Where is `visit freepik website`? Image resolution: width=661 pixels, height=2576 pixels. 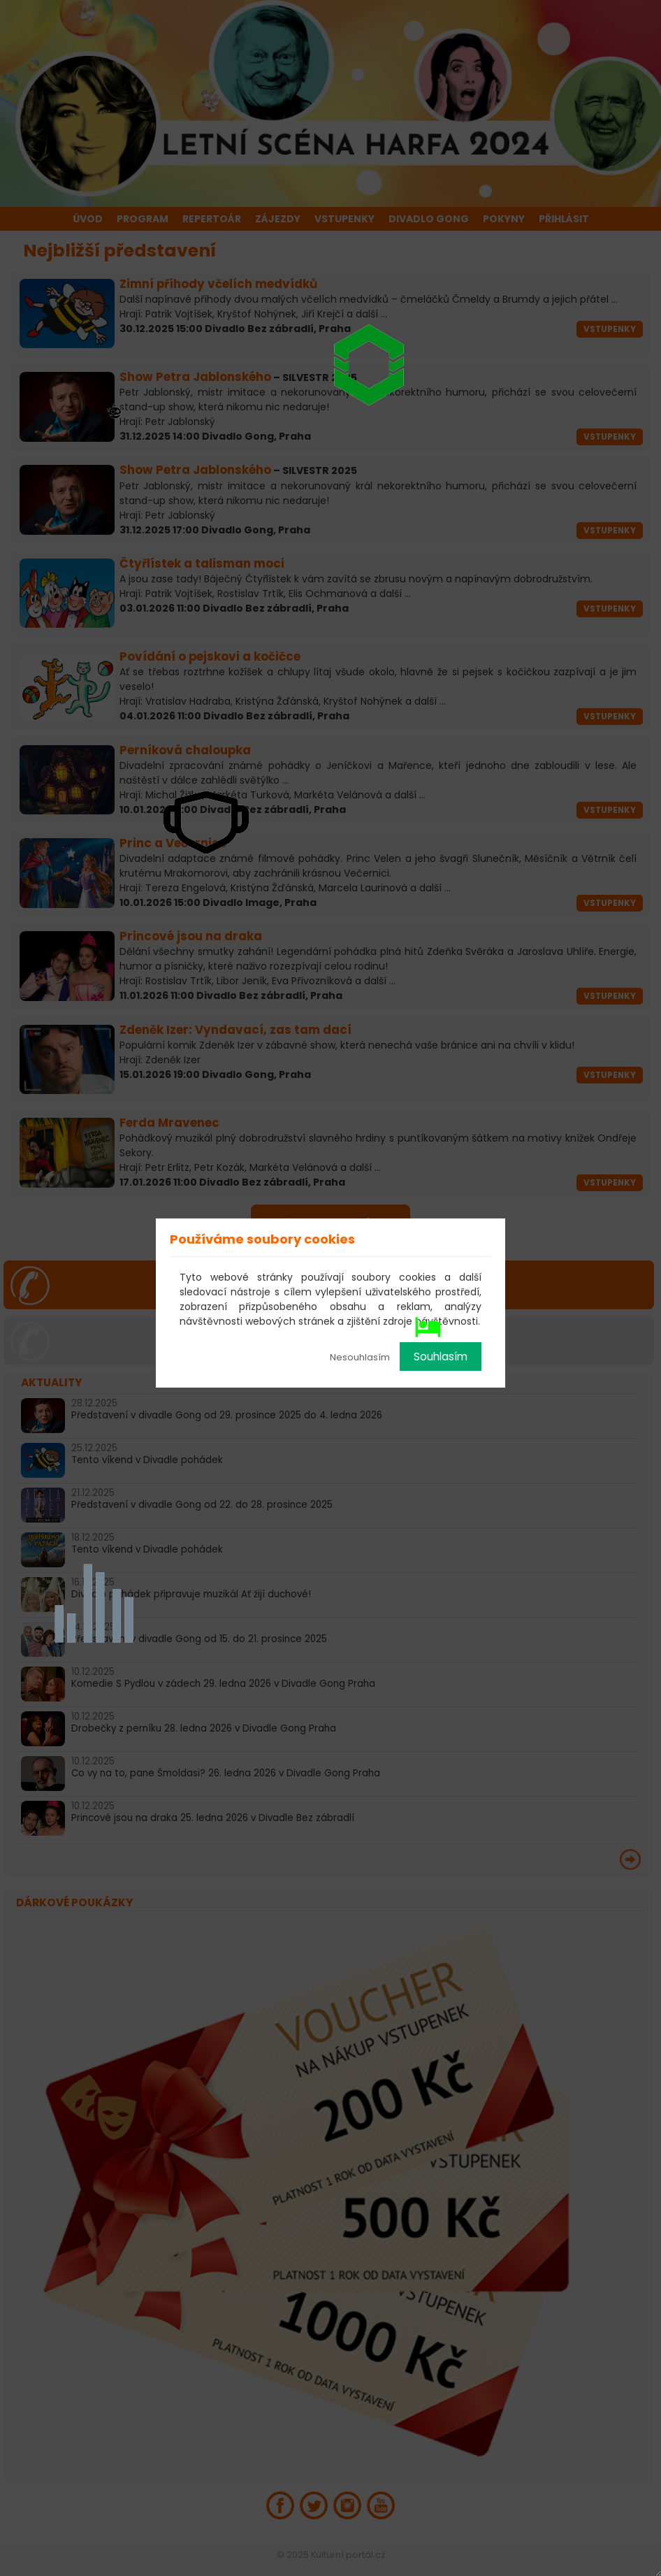
visit freepik website is located at coordinates (115, 411).